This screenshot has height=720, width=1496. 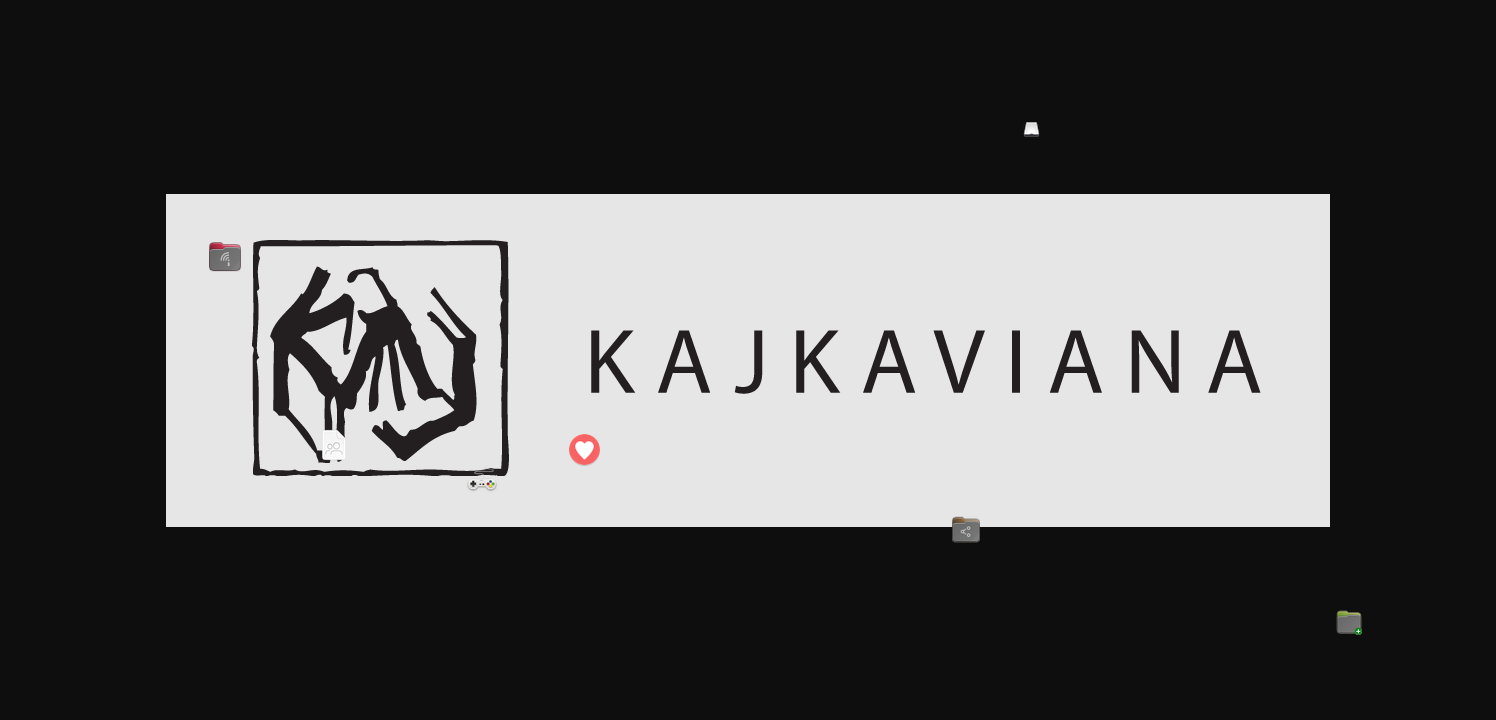 I want to click on create a new folder, so click(x=1349, y=622).